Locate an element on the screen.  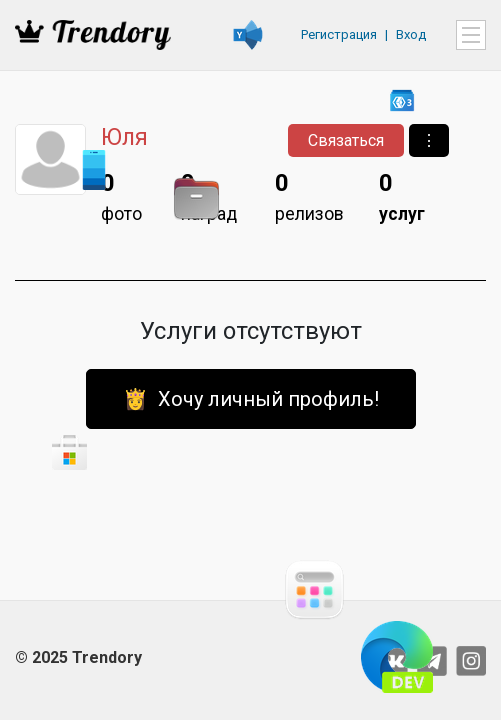
open the file manager application is located at coordinates (196, 198).